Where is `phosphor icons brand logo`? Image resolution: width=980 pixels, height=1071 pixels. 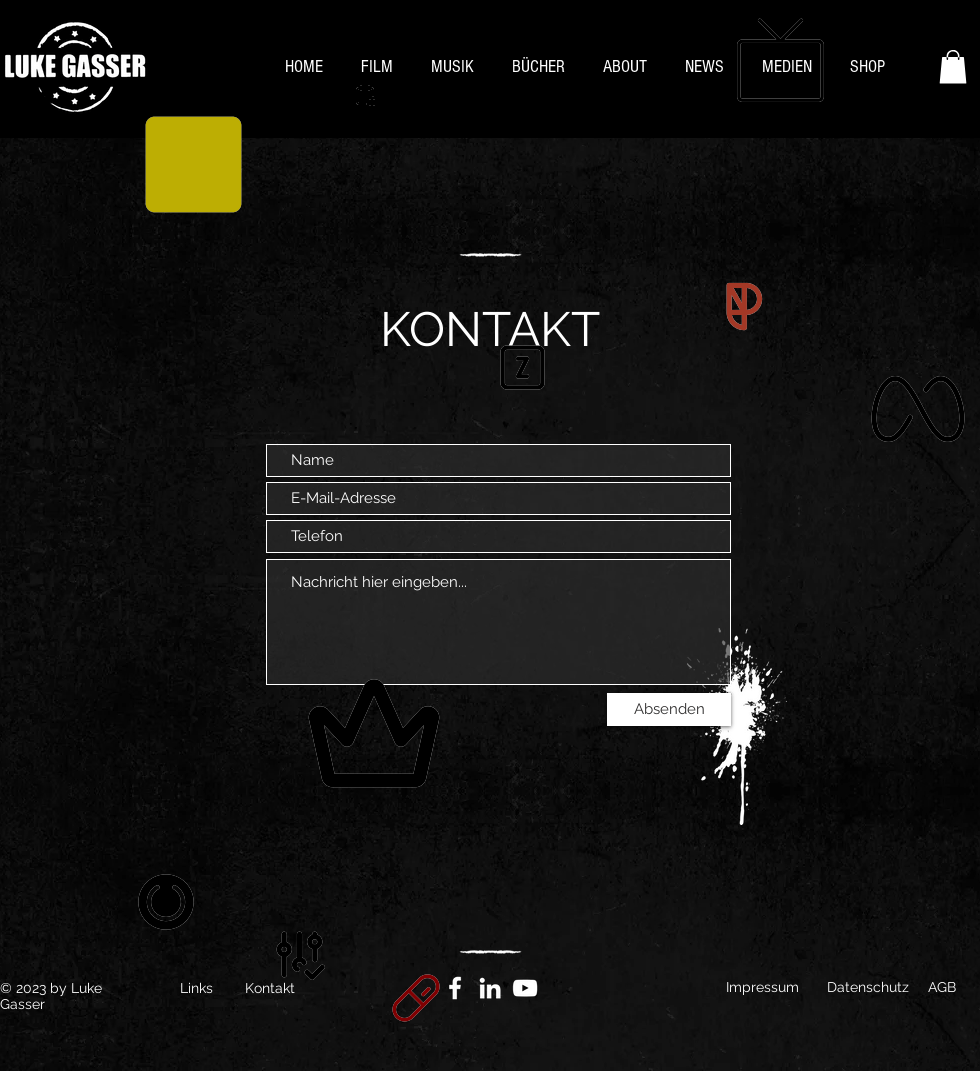
phosphor icons brand logo is located at coordinates (741, 304).